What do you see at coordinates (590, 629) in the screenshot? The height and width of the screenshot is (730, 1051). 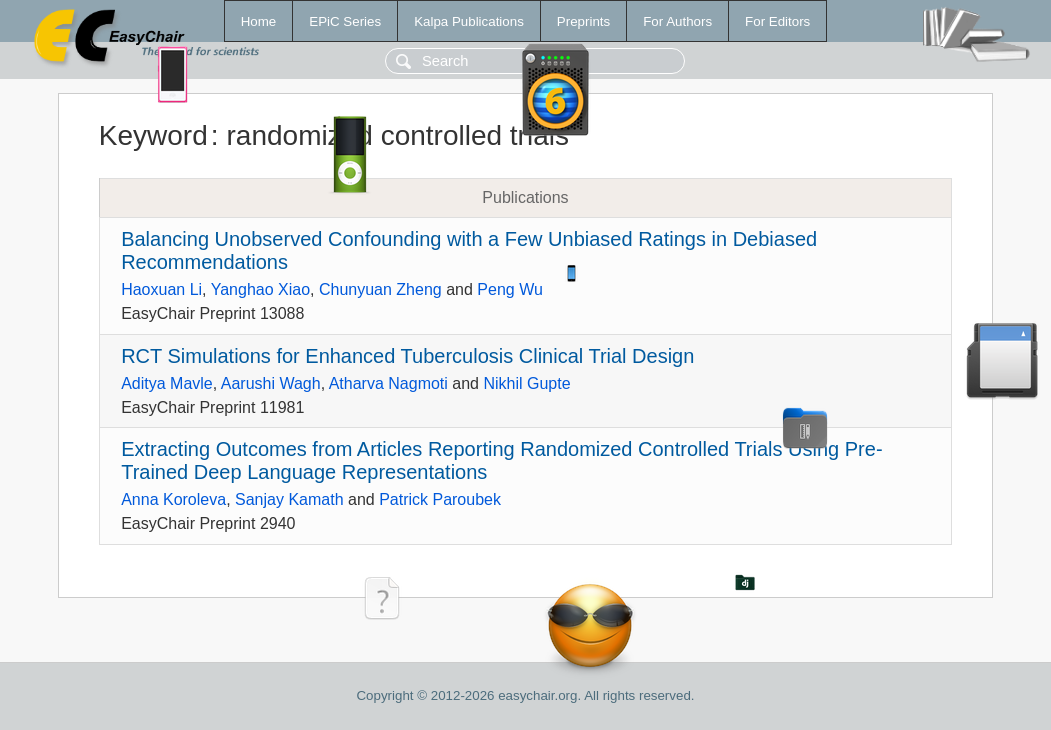 I see `indicates a "cool" or confident mood in messaging` at bounding box center [590, 629].